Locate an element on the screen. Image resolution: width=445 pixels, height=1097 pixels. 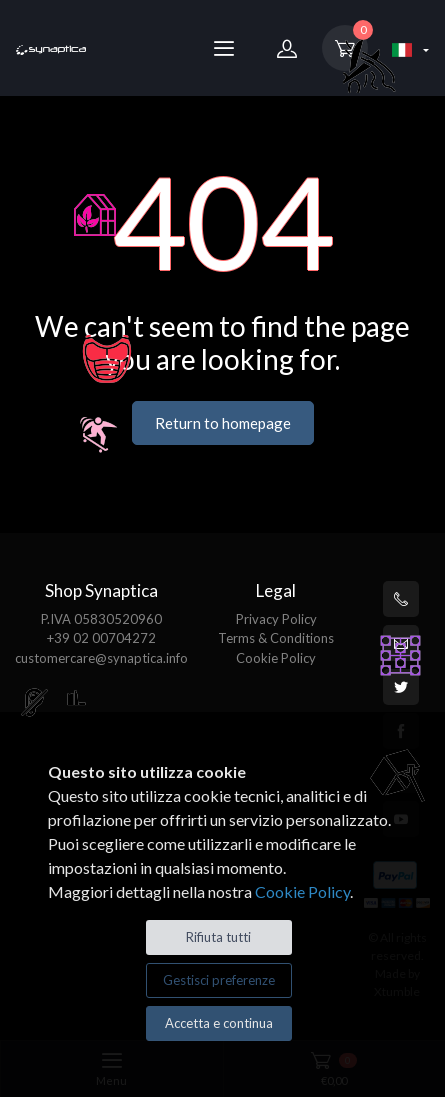
access skateboarding games or activities is located at coordinates (99, 435).